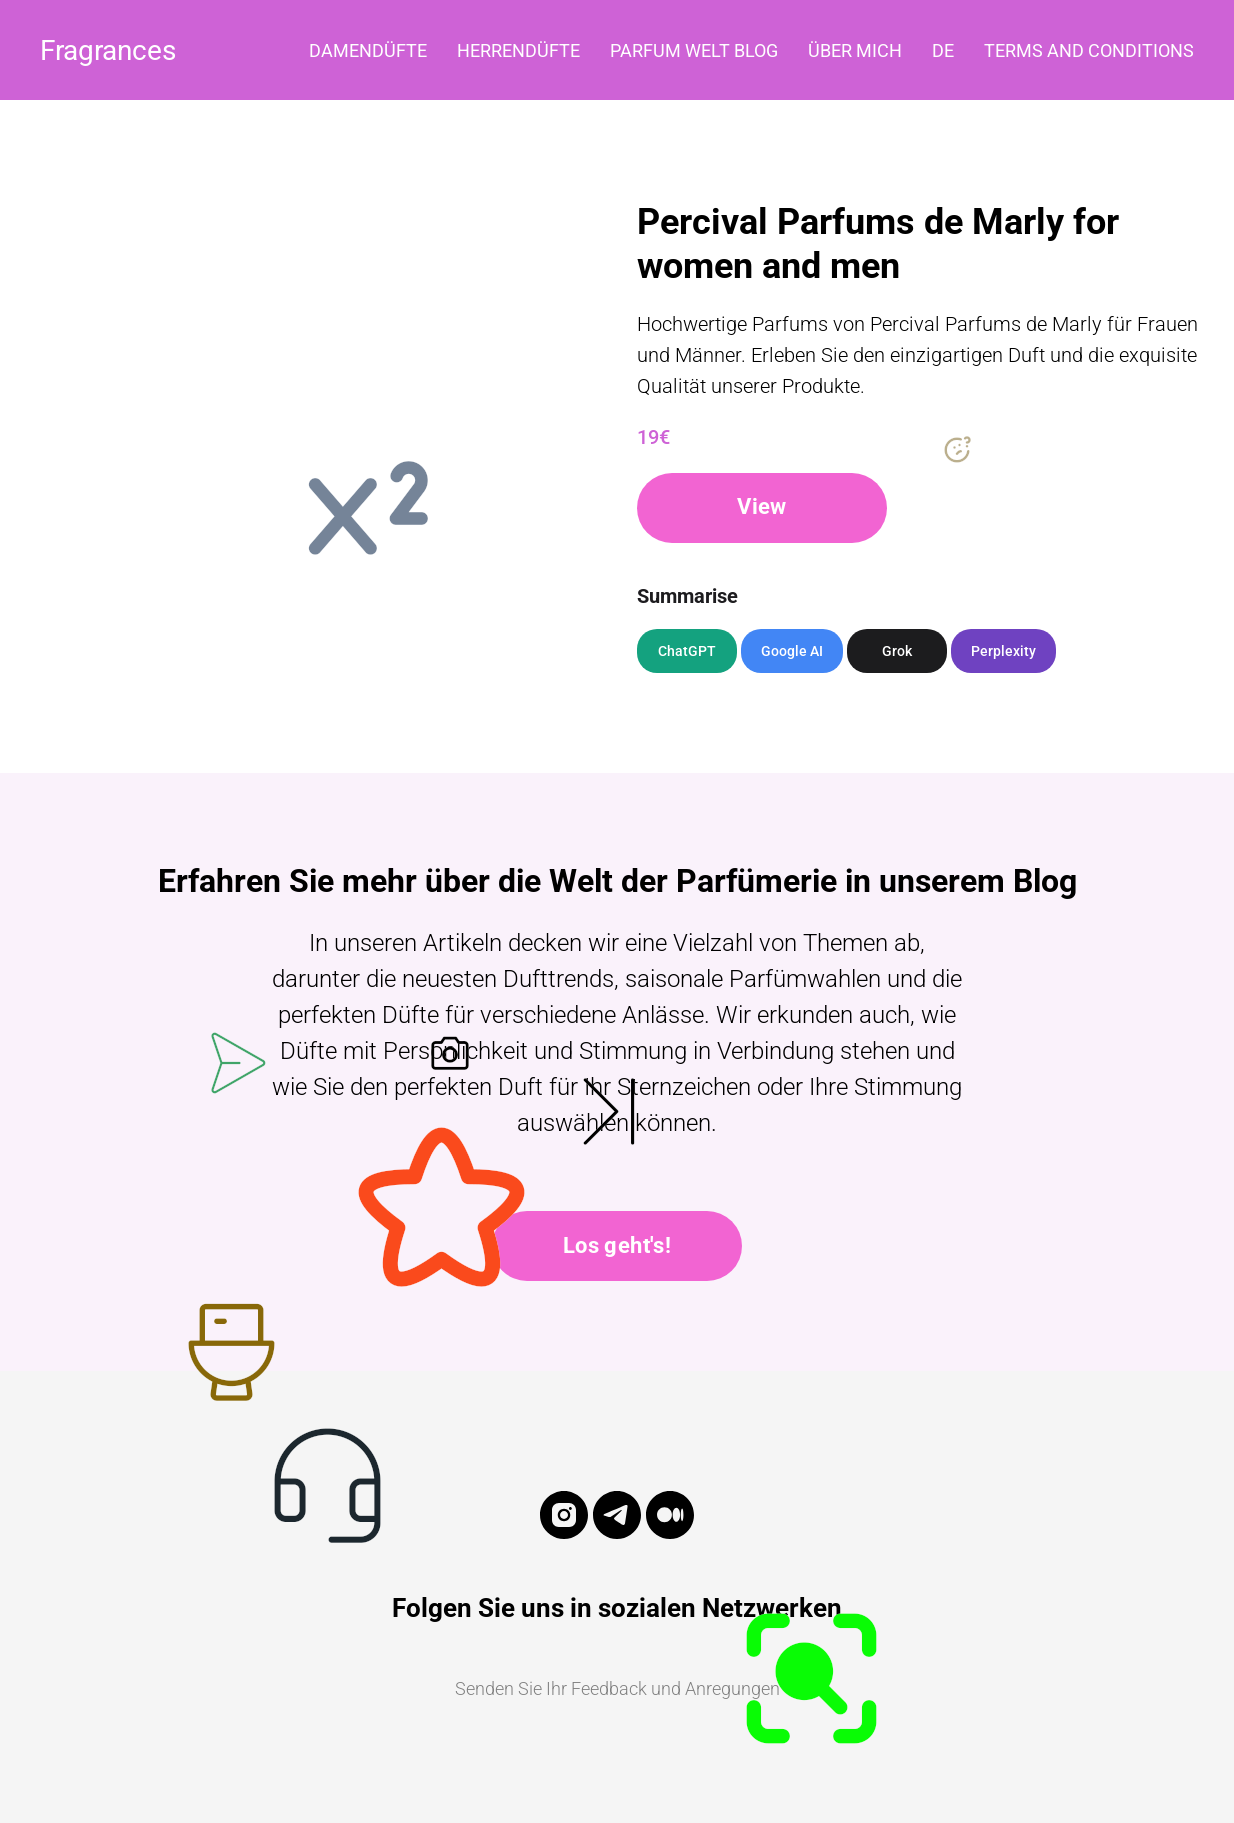 This screenshot has height=1823, width=1234. I want to click on take a photo, so click(450, 1054).